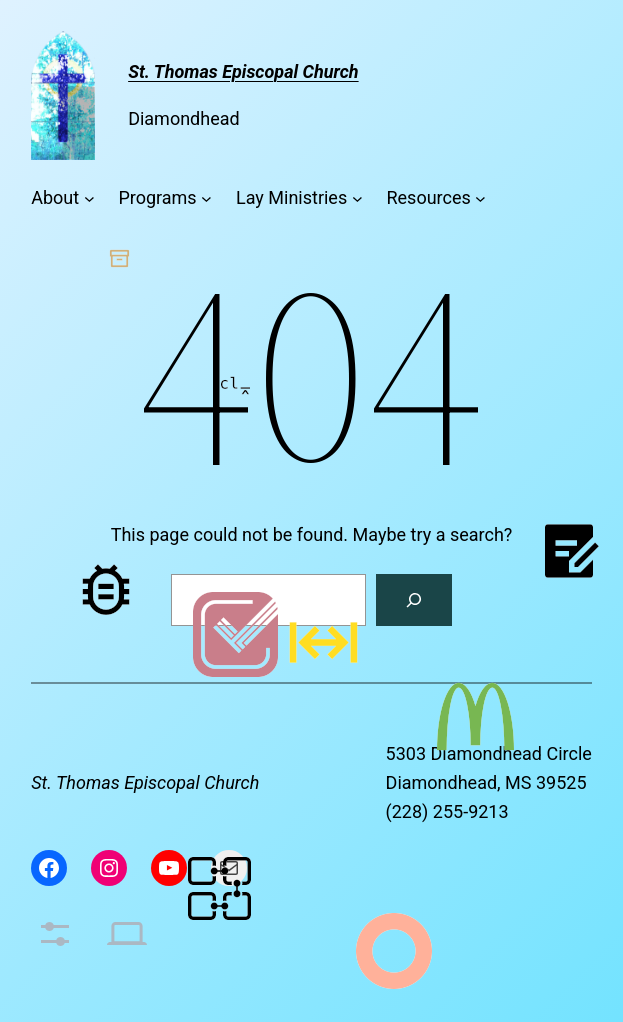 The width and height of the screenshot is (623, 1022). I want to click on archive this item, so click(119, 258).